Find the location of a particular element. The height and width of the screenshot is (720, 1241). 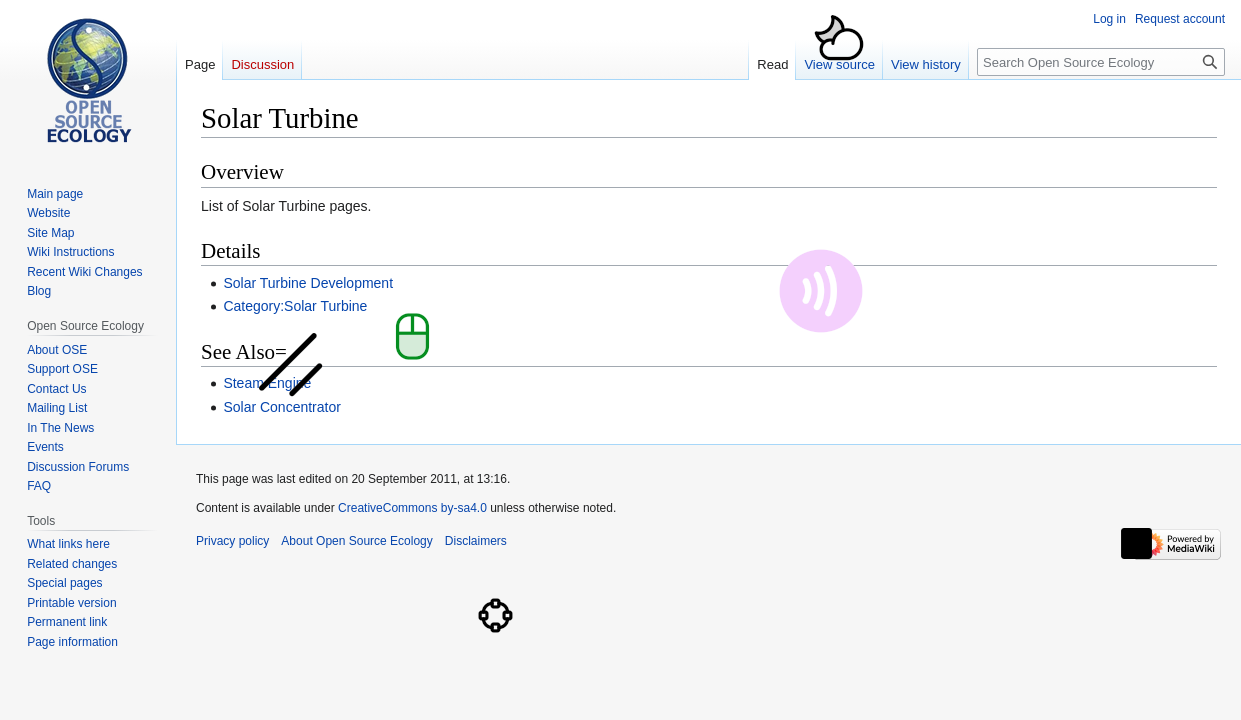

tap to pay with contactless payment is located at coordinates (821, 291).